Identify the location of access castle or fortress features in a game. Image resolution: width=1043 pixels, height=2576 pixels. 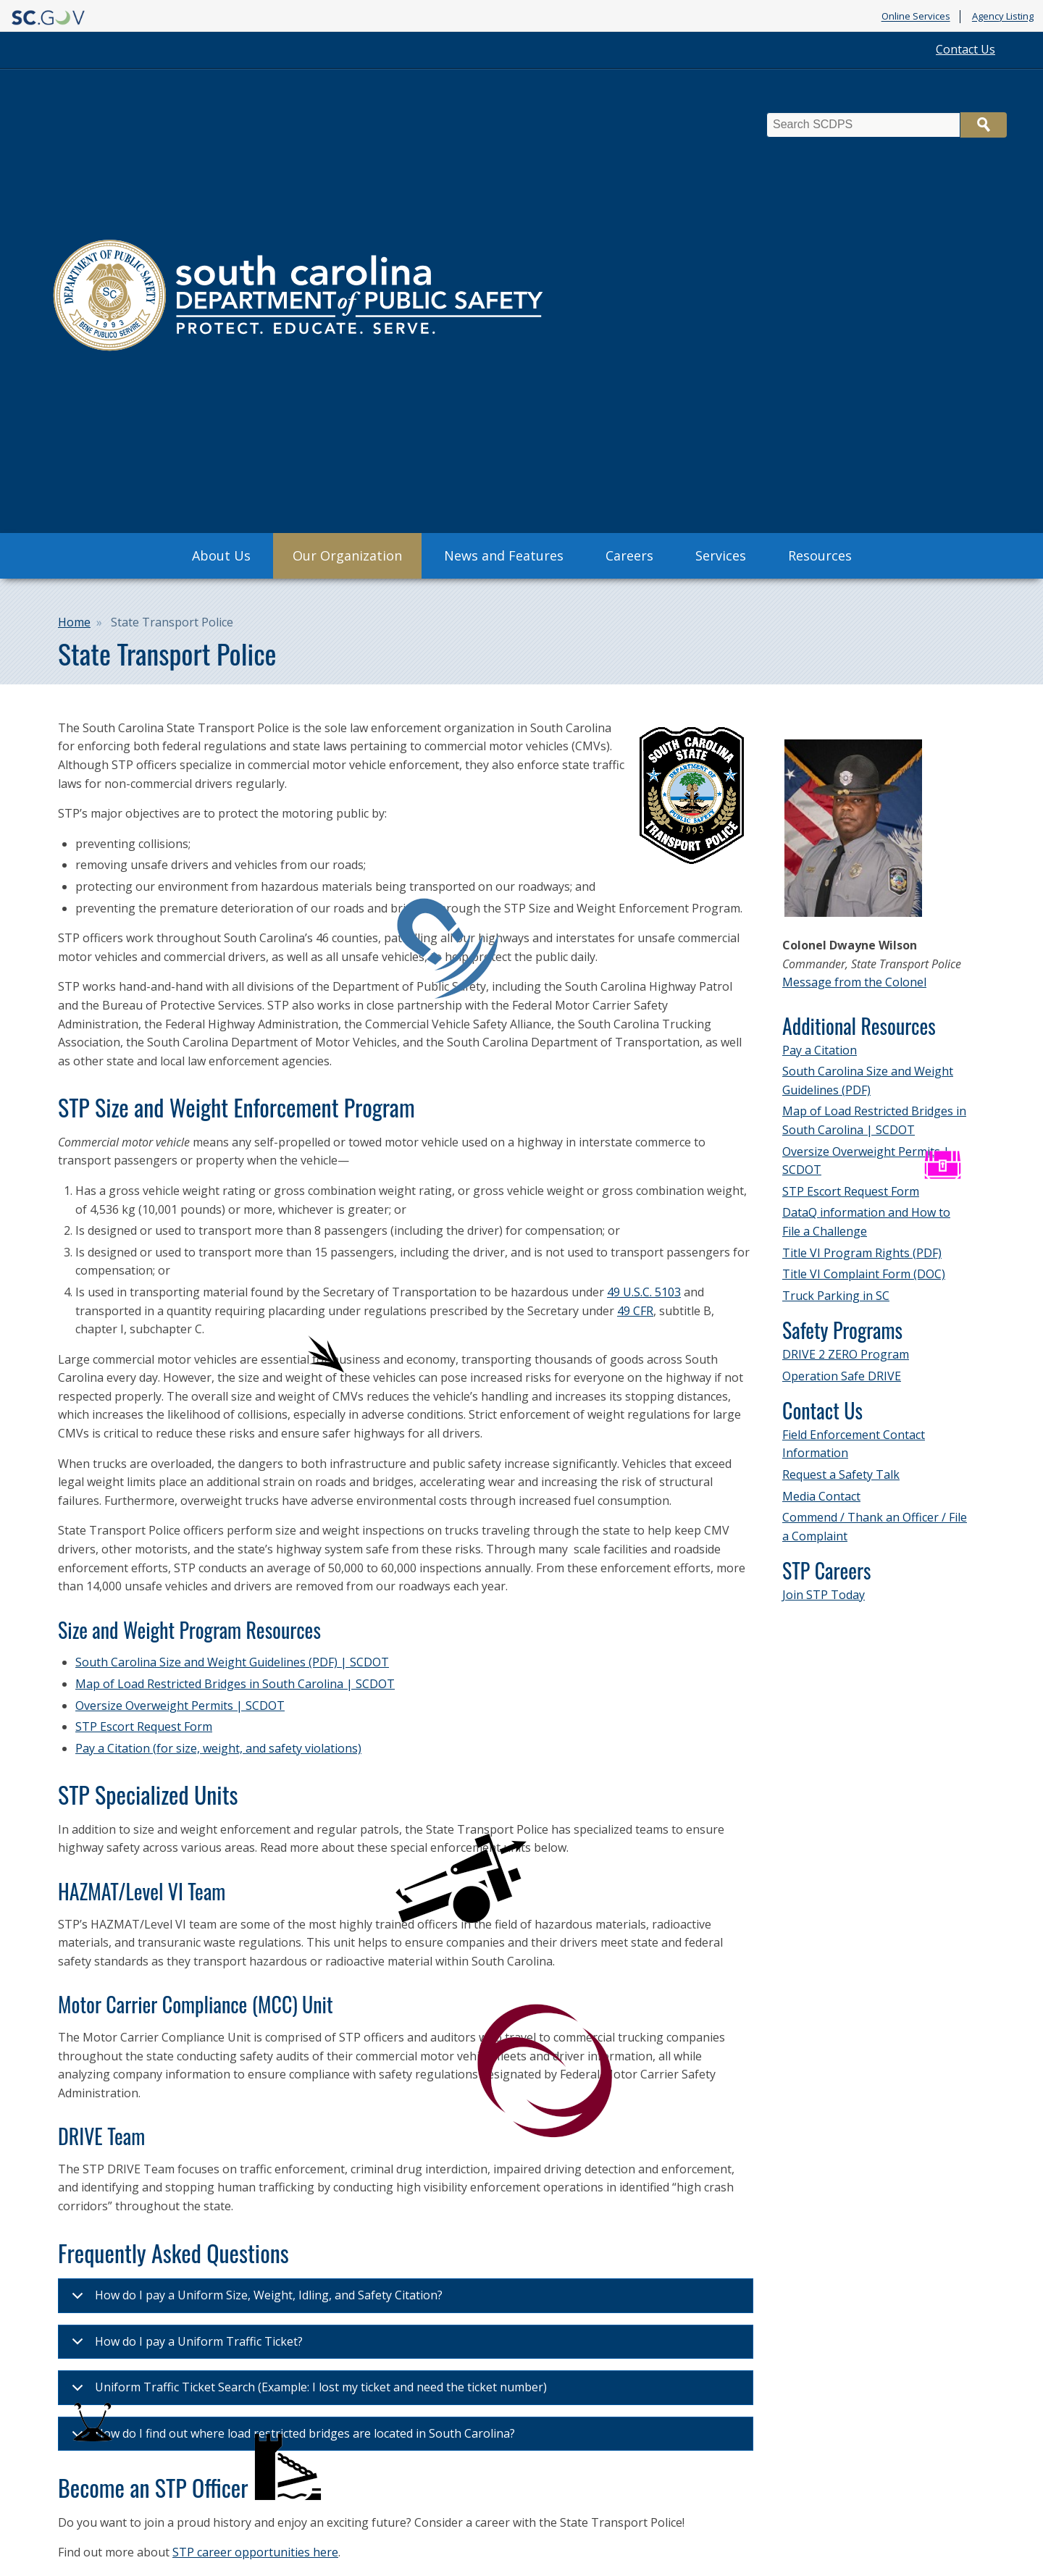
(288, 2467).